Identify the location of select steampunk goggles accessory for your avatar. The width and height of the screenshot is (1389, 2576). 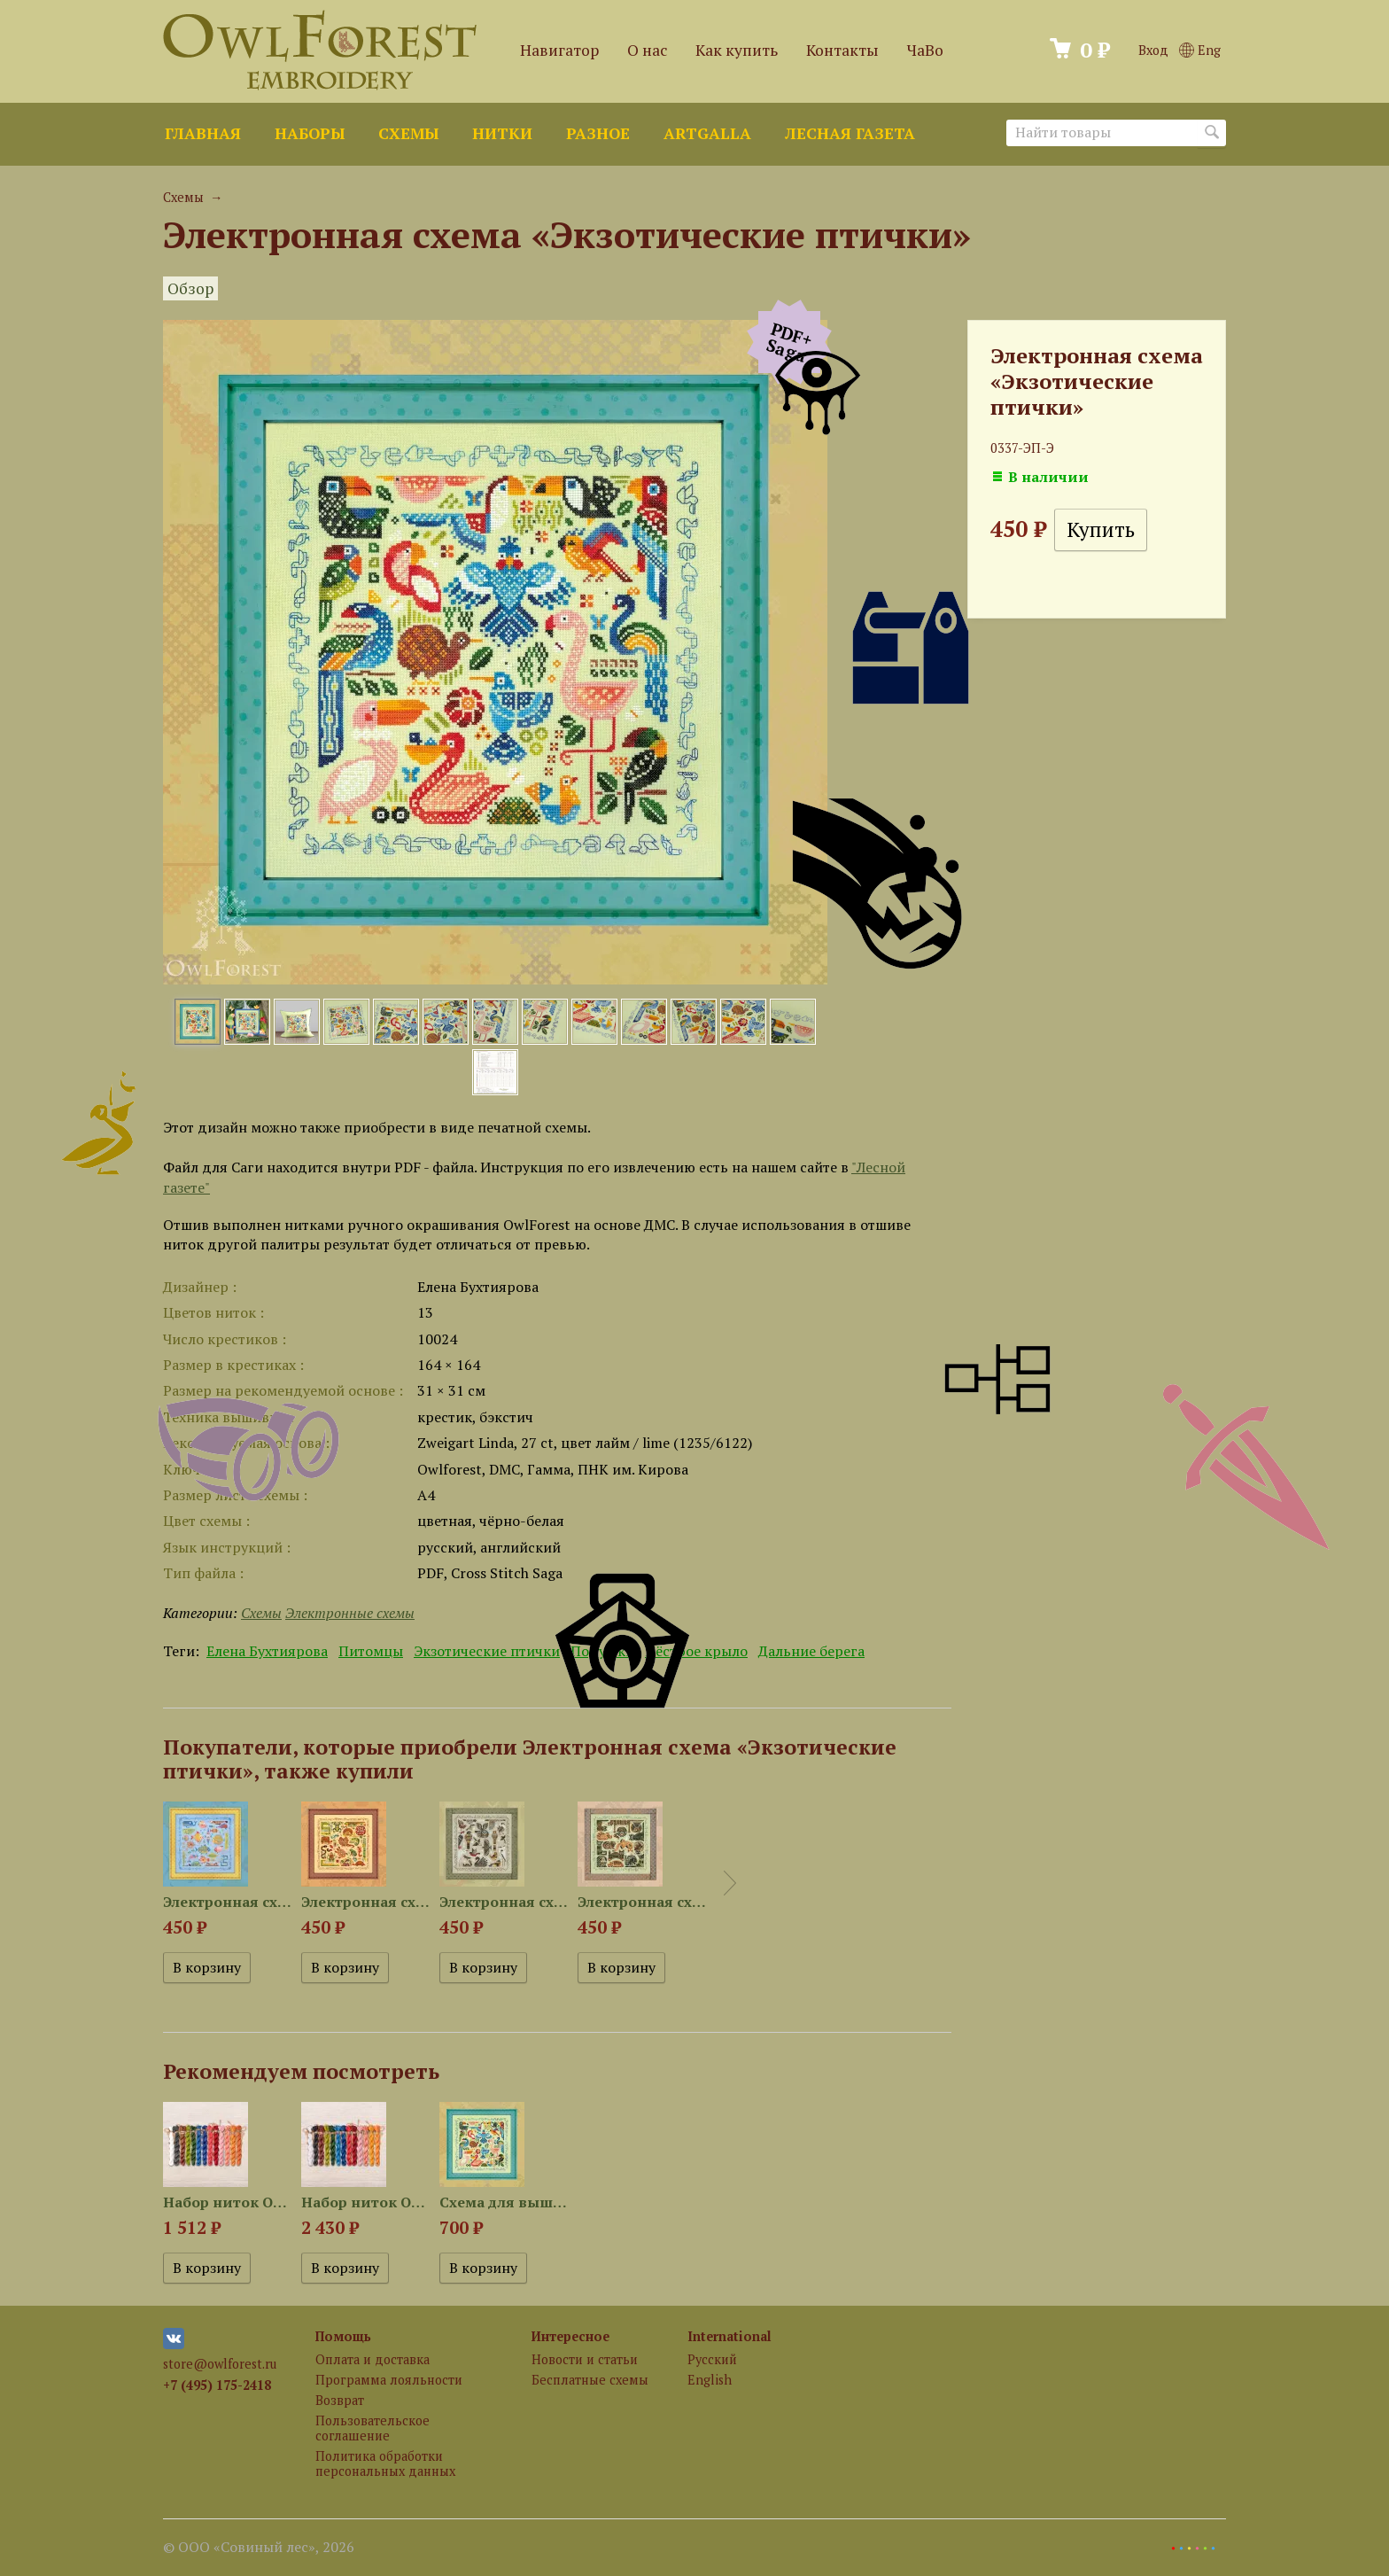
(248, 1449).